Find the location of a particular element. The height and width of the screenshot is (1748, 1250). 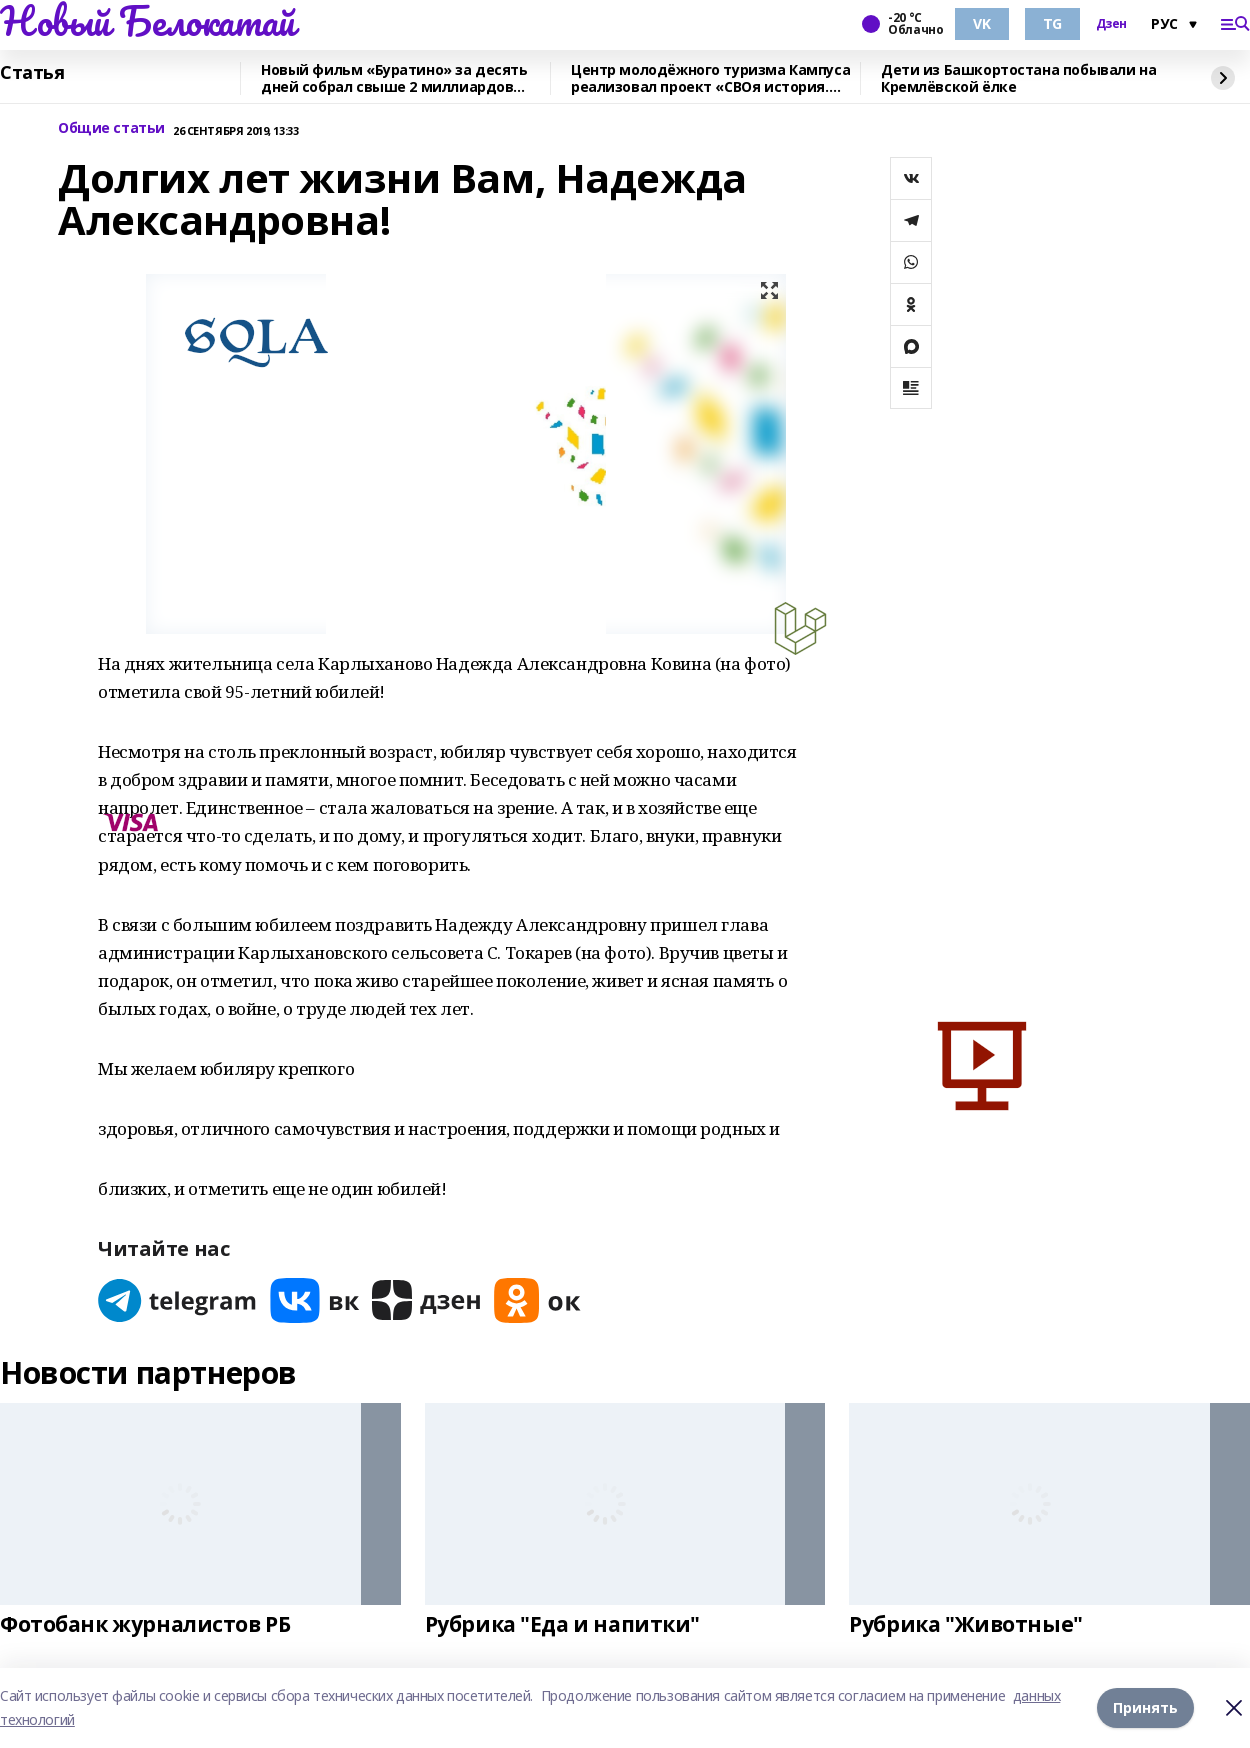

visa payment method accepted is located at coordinates (130, 822).